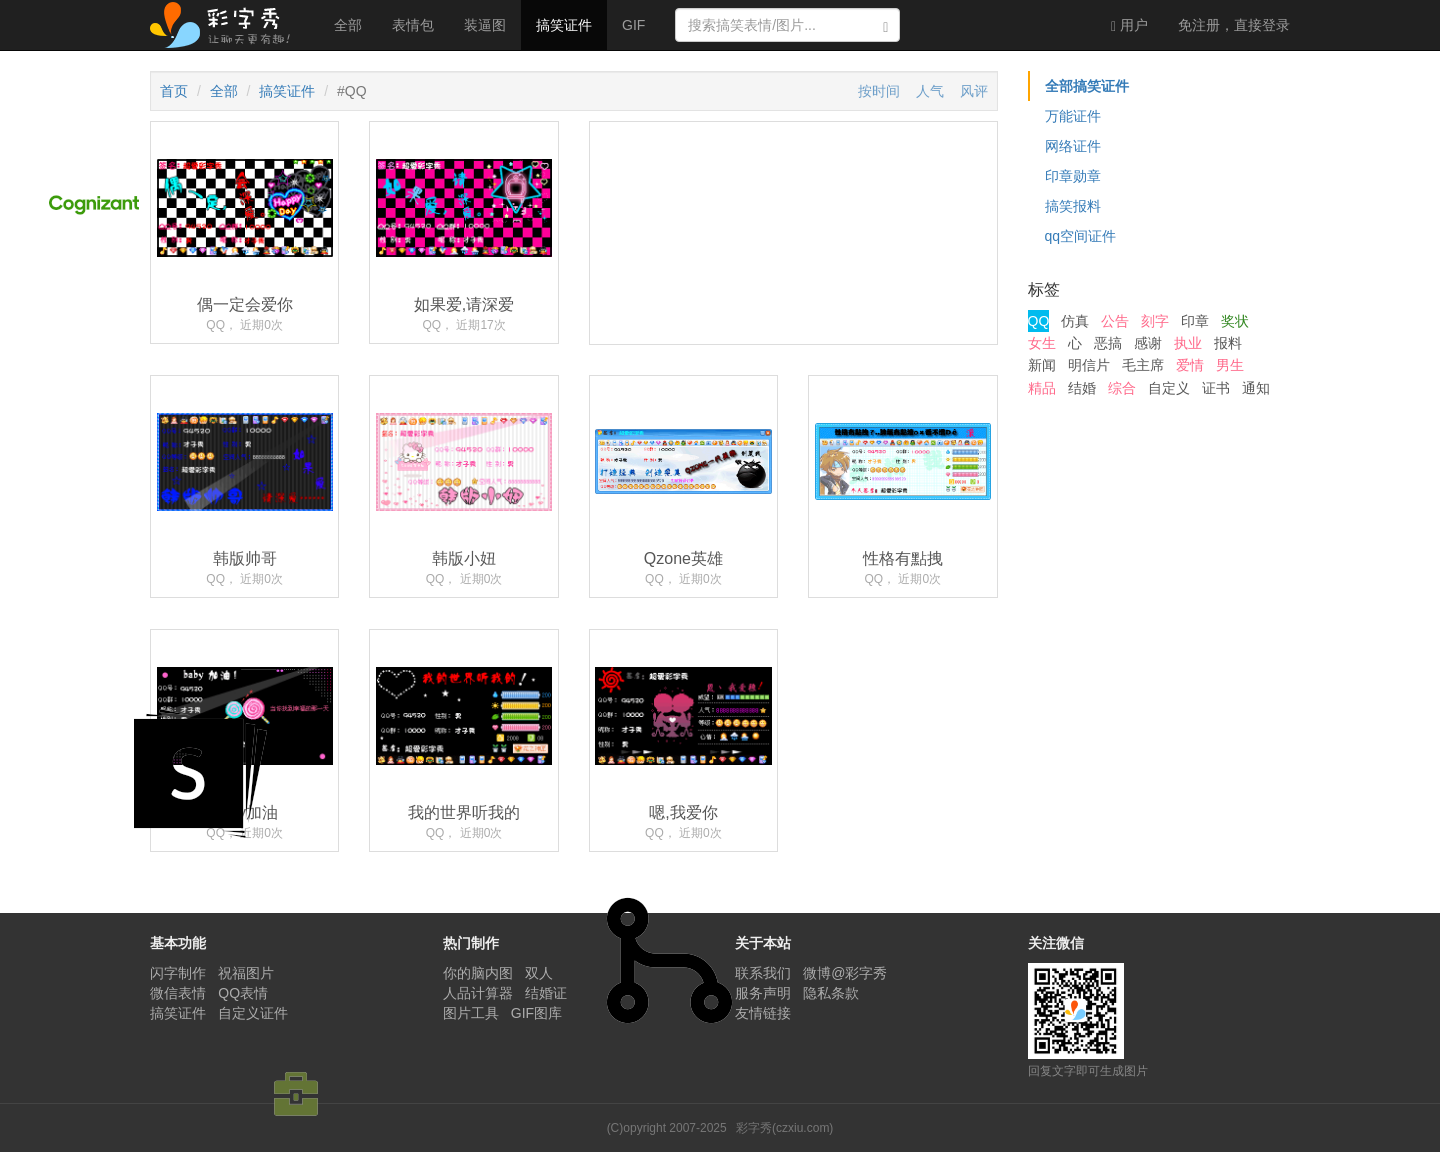 Image resolution: width=1440 pixels, height=1152 pixels. Describe the element at coordinates (200, 773) in the screenshot. I see `open slides presentation app` at that location.